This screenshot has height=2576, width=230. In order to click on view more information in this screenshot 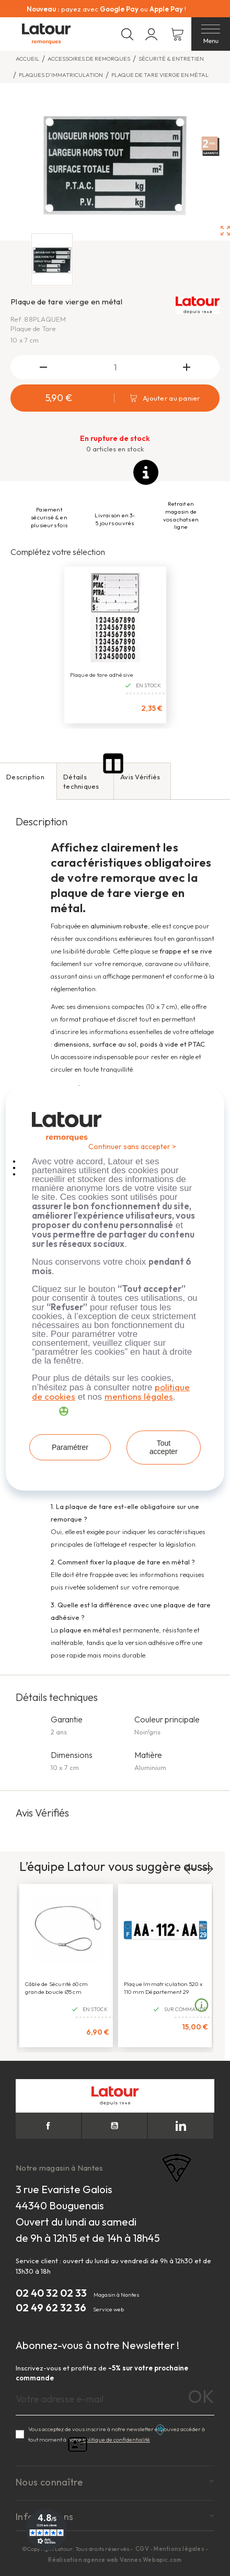, I will do `click(201, 2005)`.